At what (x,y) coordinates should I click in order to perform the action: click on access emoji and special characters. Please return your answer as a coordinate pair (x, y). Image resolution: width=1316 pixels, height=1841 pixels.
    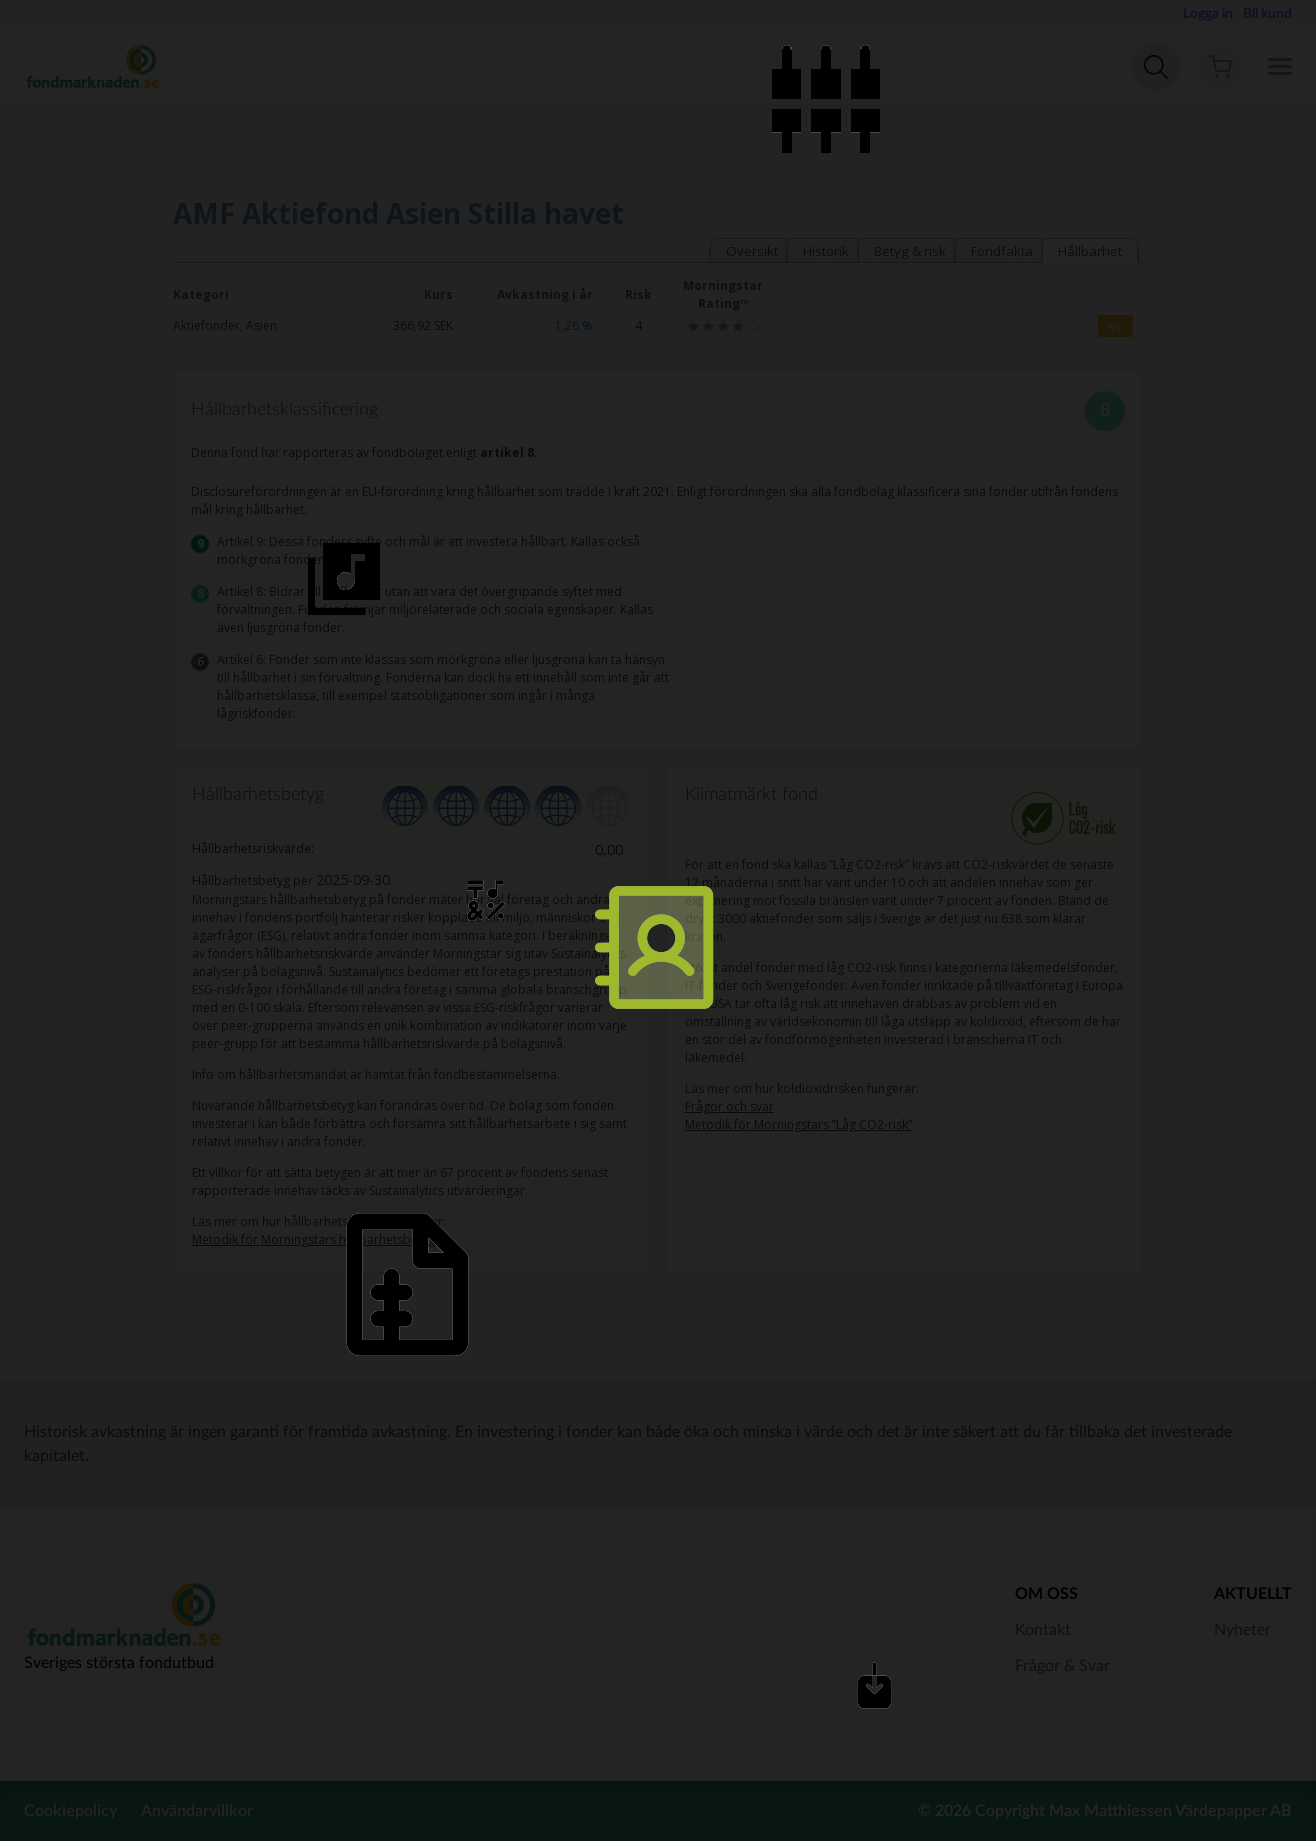
    Looking at the image, I should click on (485, 900).